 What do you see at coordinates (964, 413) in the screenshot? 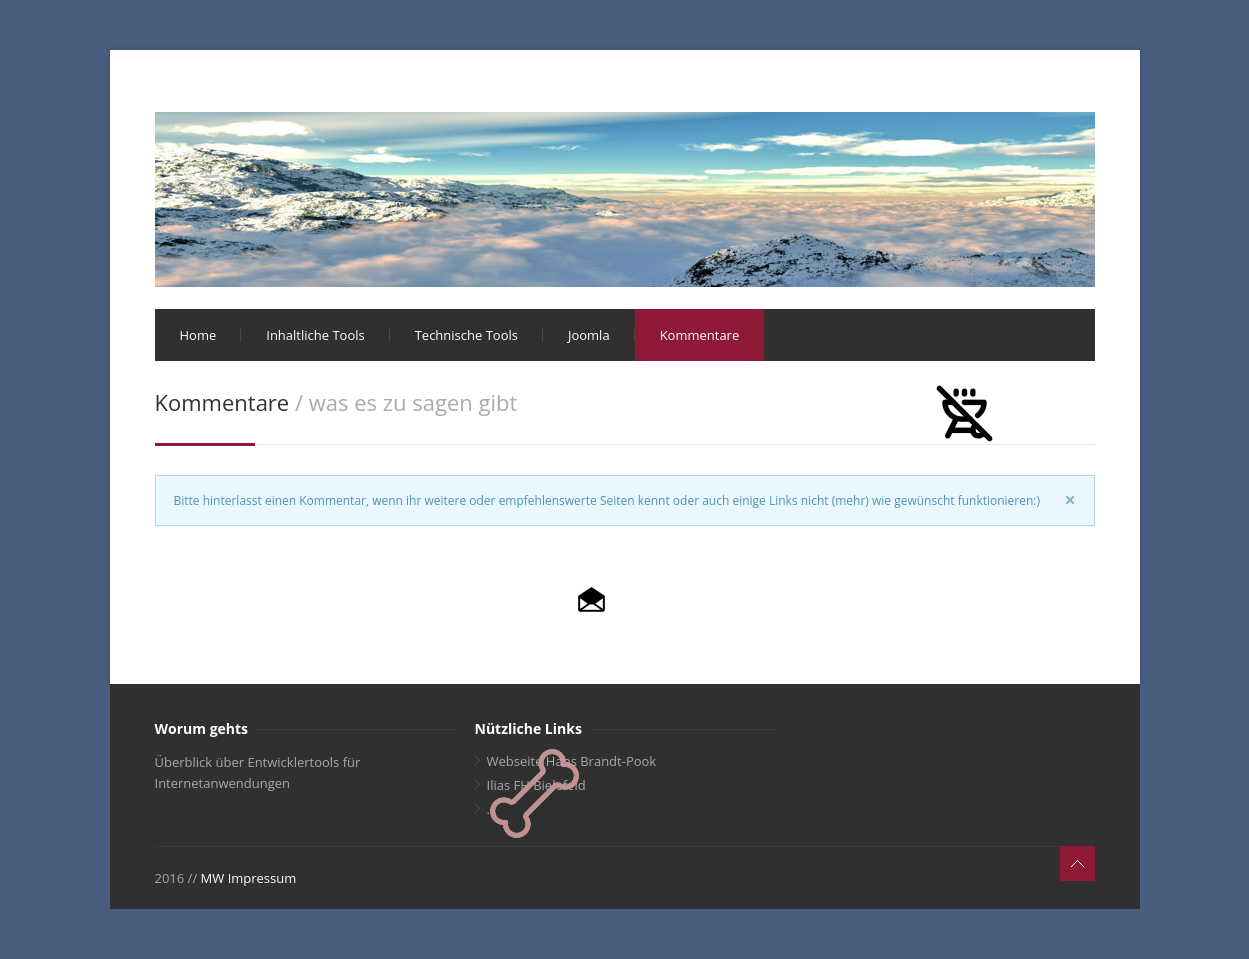
I see `grilling or barbecue feature disabled` at bounding box center [964, 413].